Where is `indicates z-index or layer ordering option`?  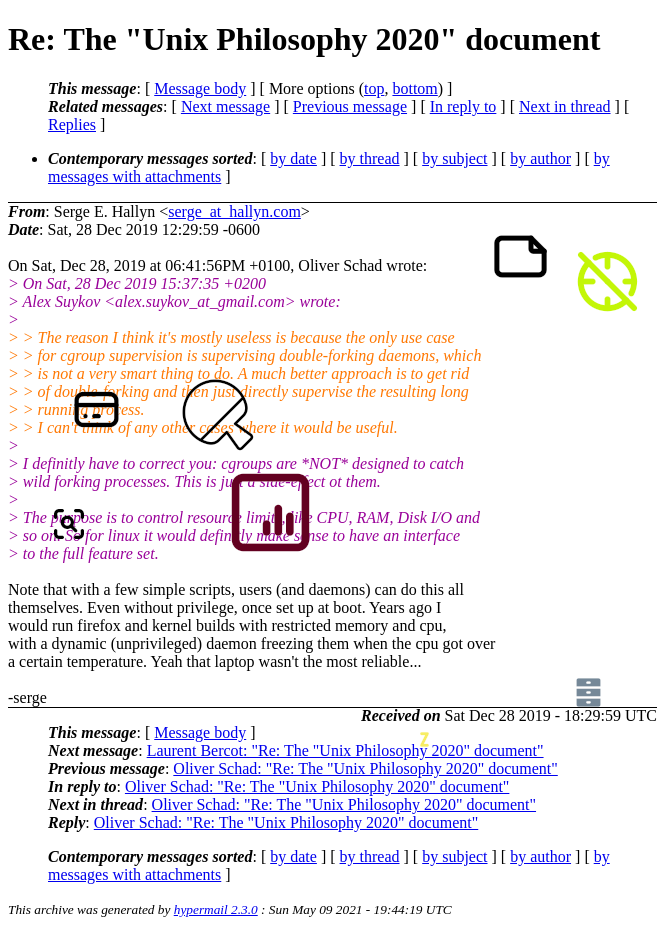
indicates z-index or layer ordering option is located at coordinates (424, 739).